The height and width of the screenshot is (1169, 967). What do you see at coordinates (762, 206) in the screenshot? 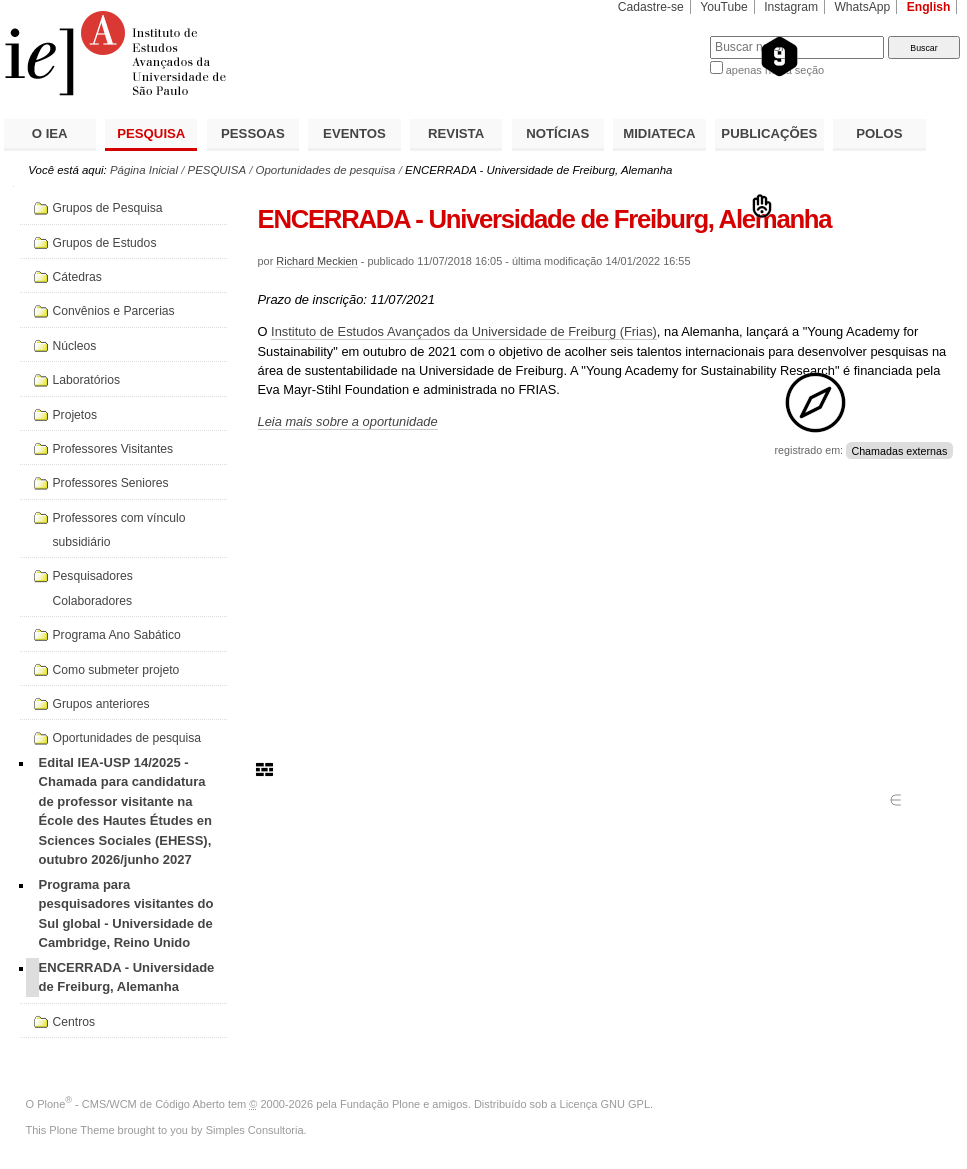
I see `access palm reading or hand analysis feature` at bounding box center [762, 206].